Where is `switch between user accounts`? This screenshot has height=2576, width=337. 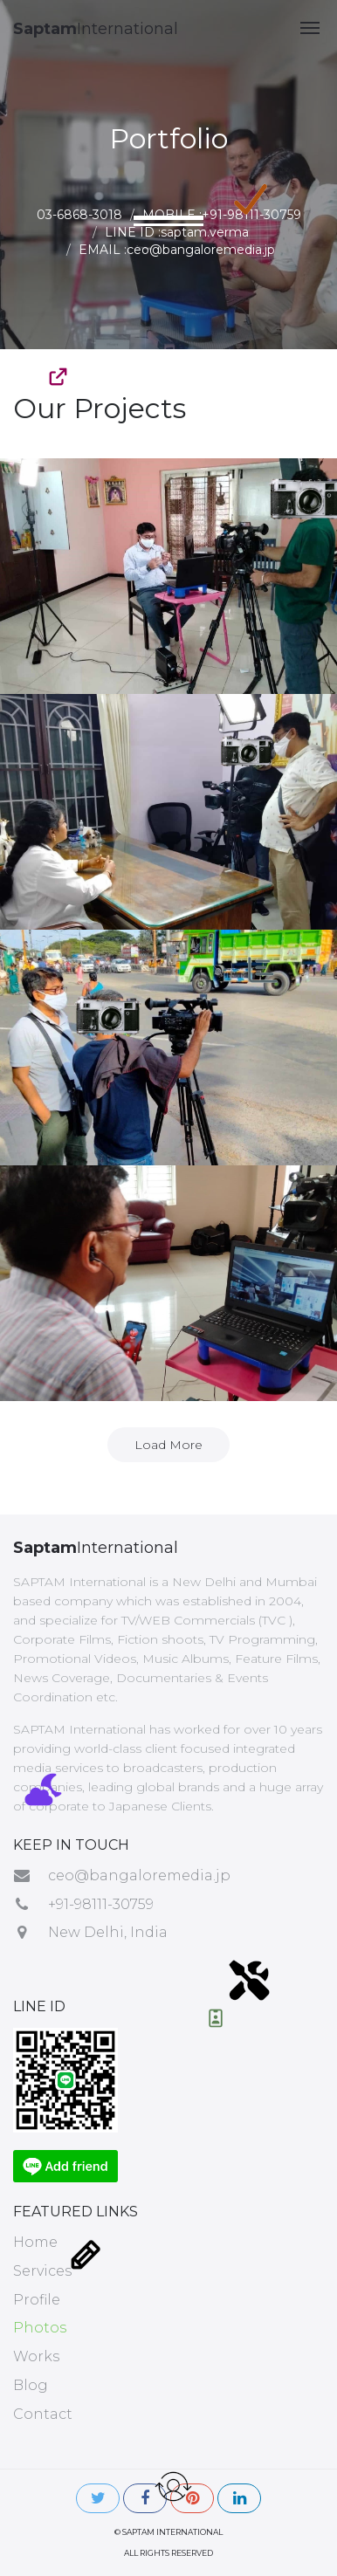
switch between user accounts is located at coordinates (173, 2486).